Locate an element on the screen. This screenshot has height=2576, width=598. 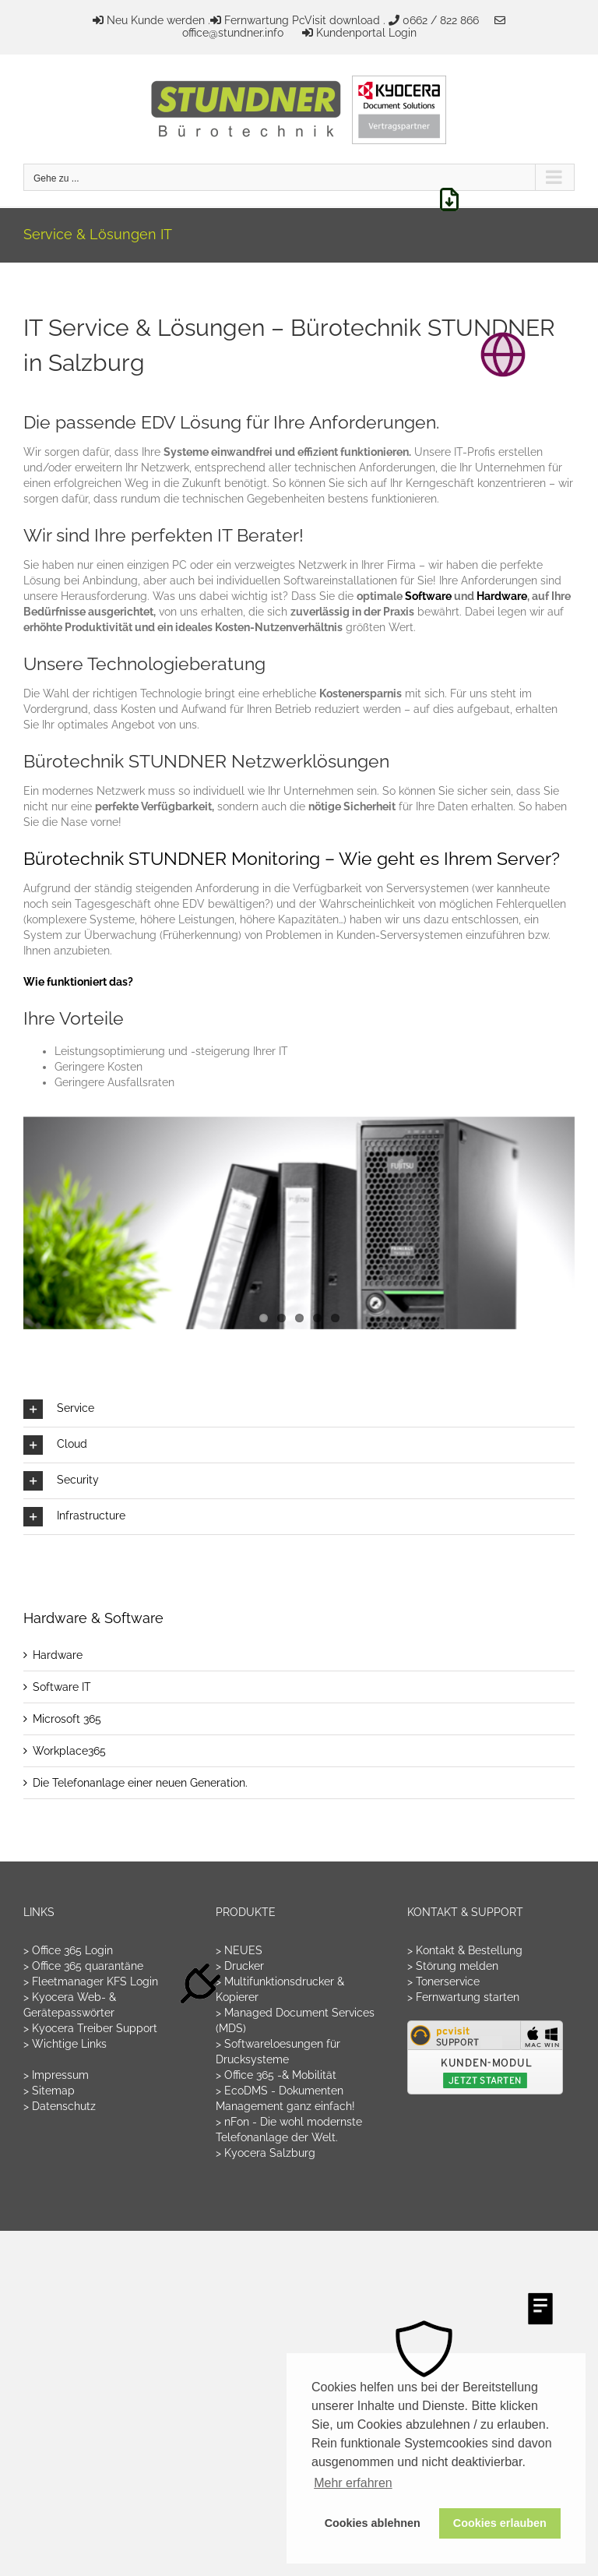
switch to global or worldwide view is located at coordinates (503, 355).